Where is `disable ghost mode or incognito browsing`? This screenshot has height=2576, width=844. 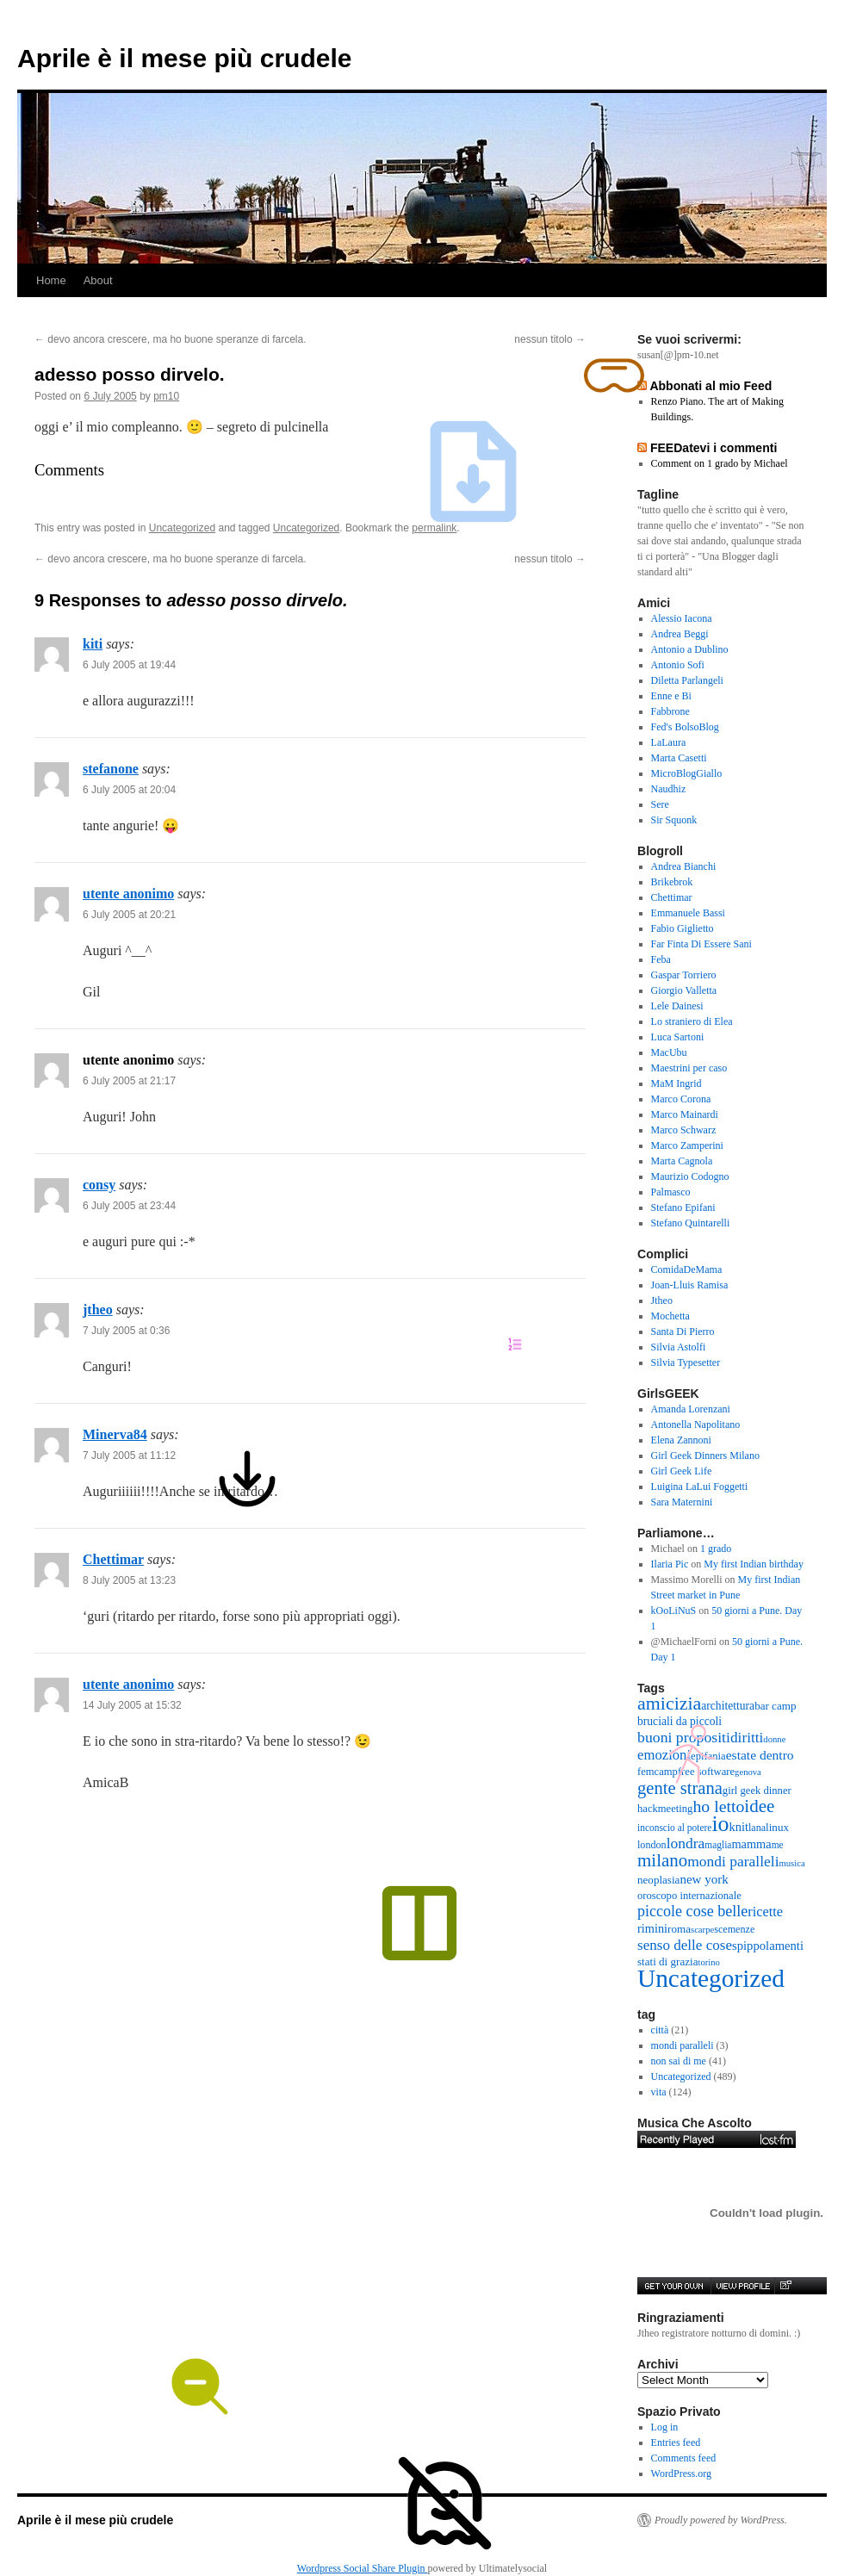 disable ghost mode or incognito browsing is located at coordinates (444, 2503).